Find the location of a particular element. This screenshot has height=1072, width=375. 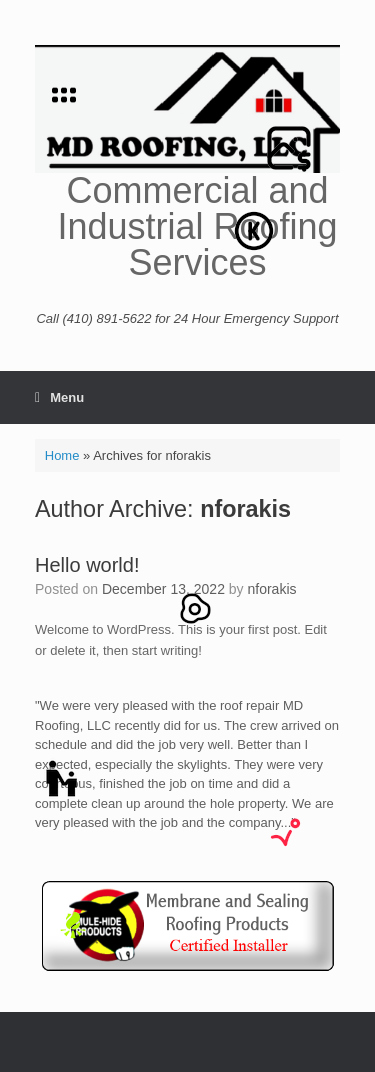

indicates items starting with the letter K is located at coordinates (254, 231).